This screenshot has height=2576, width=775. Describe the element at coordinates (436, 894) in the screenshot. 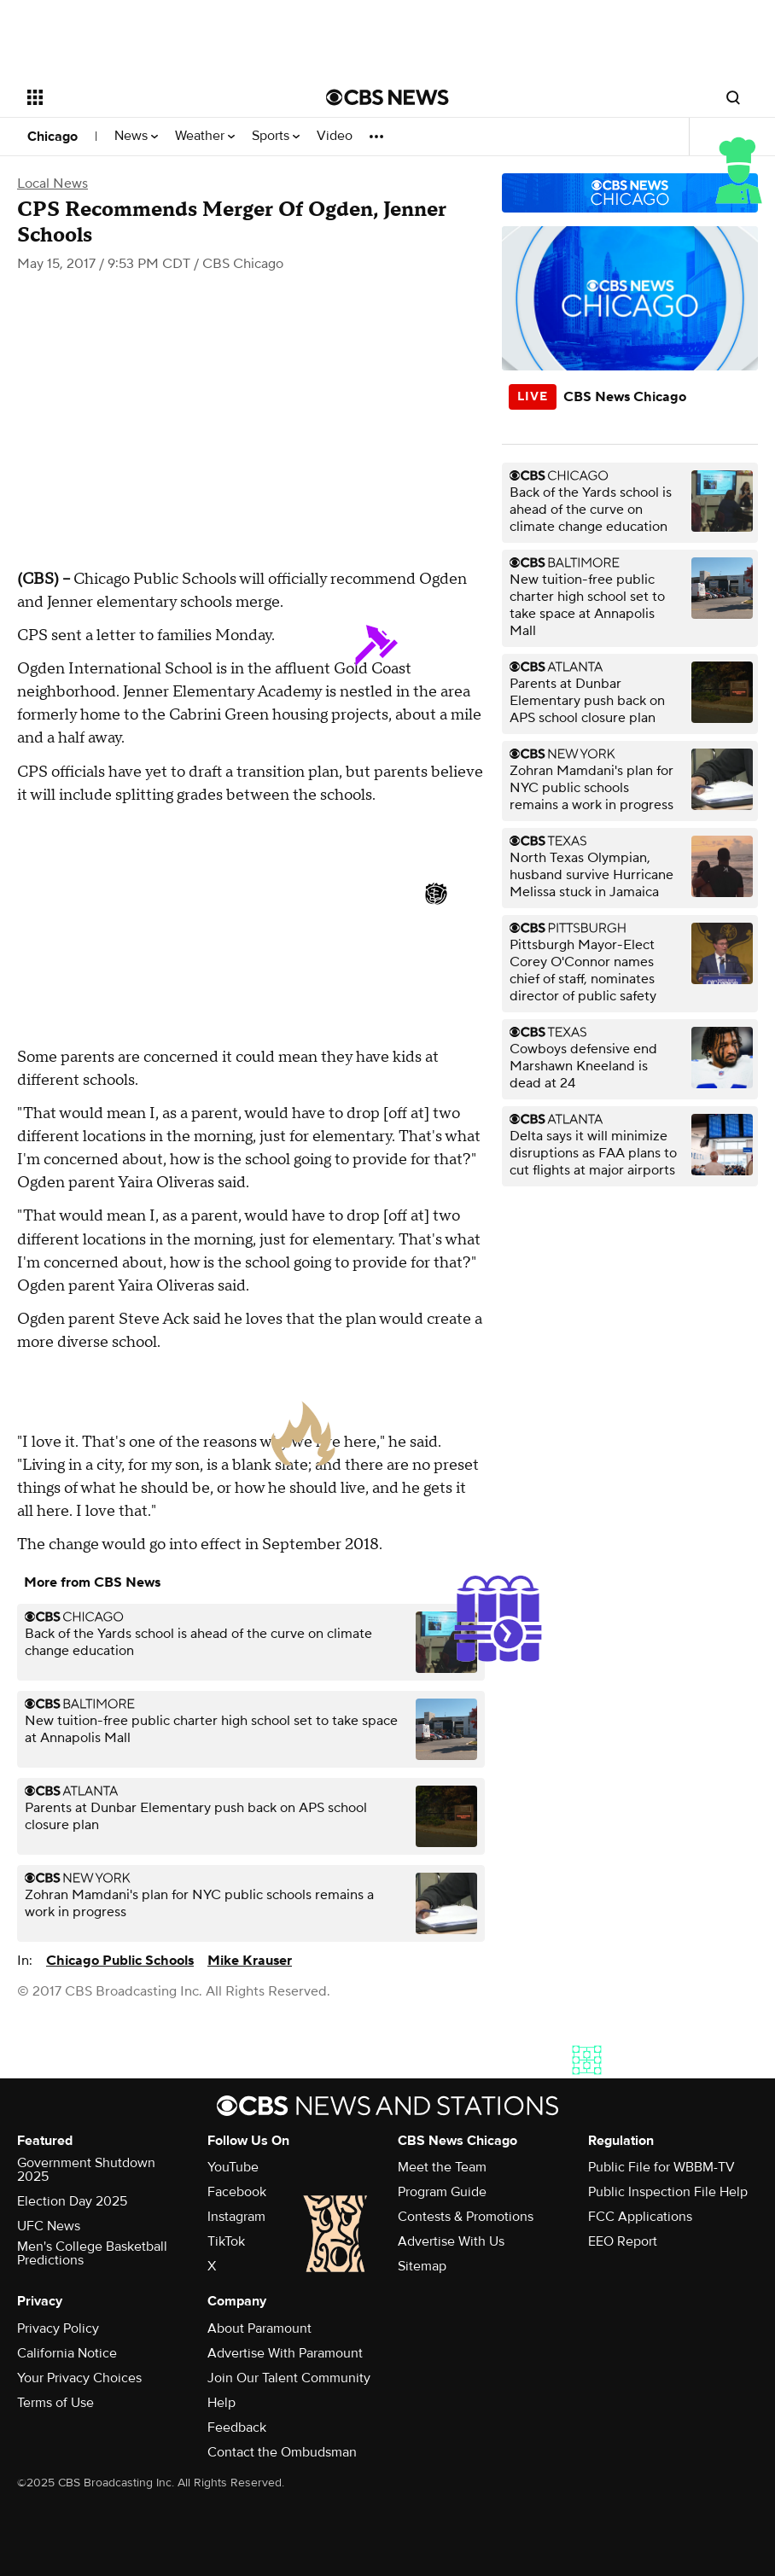

I see `cabbage vegetable item in a farming or cooking game` at that location.